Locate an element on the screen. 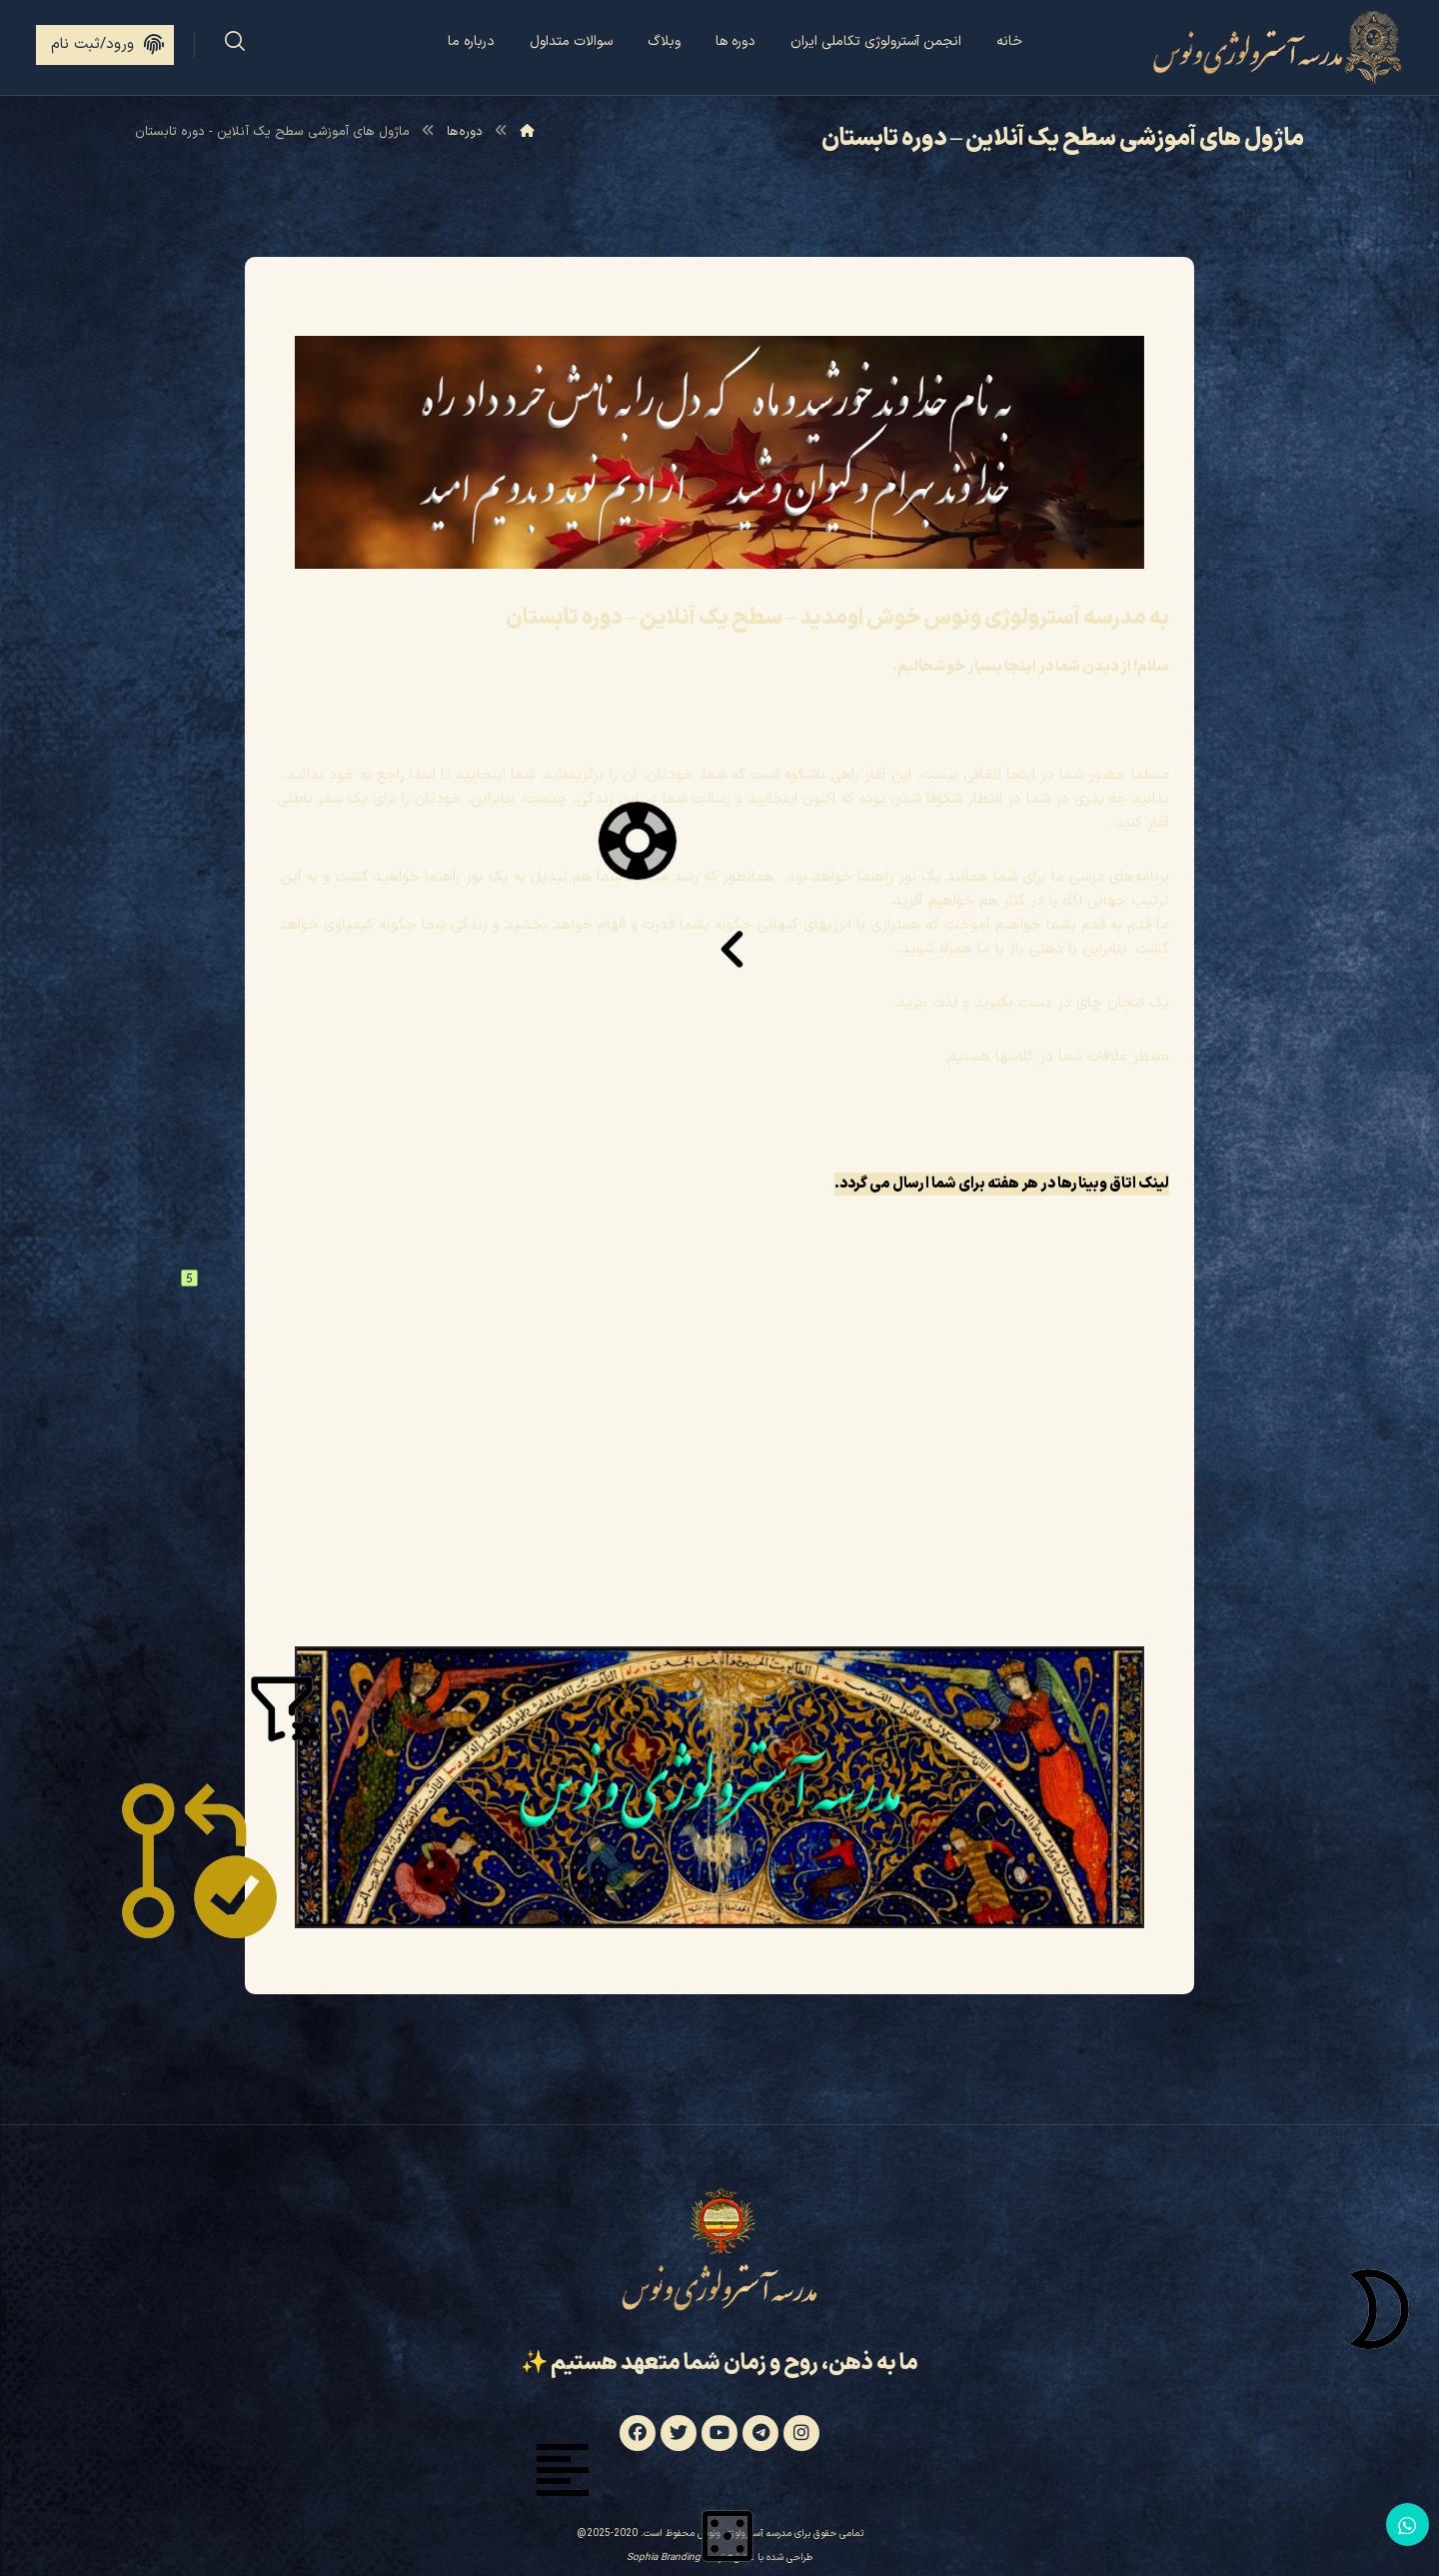 This screenshot has width=1439, height=2576. access help and support options is located at coordinates (638, 841).